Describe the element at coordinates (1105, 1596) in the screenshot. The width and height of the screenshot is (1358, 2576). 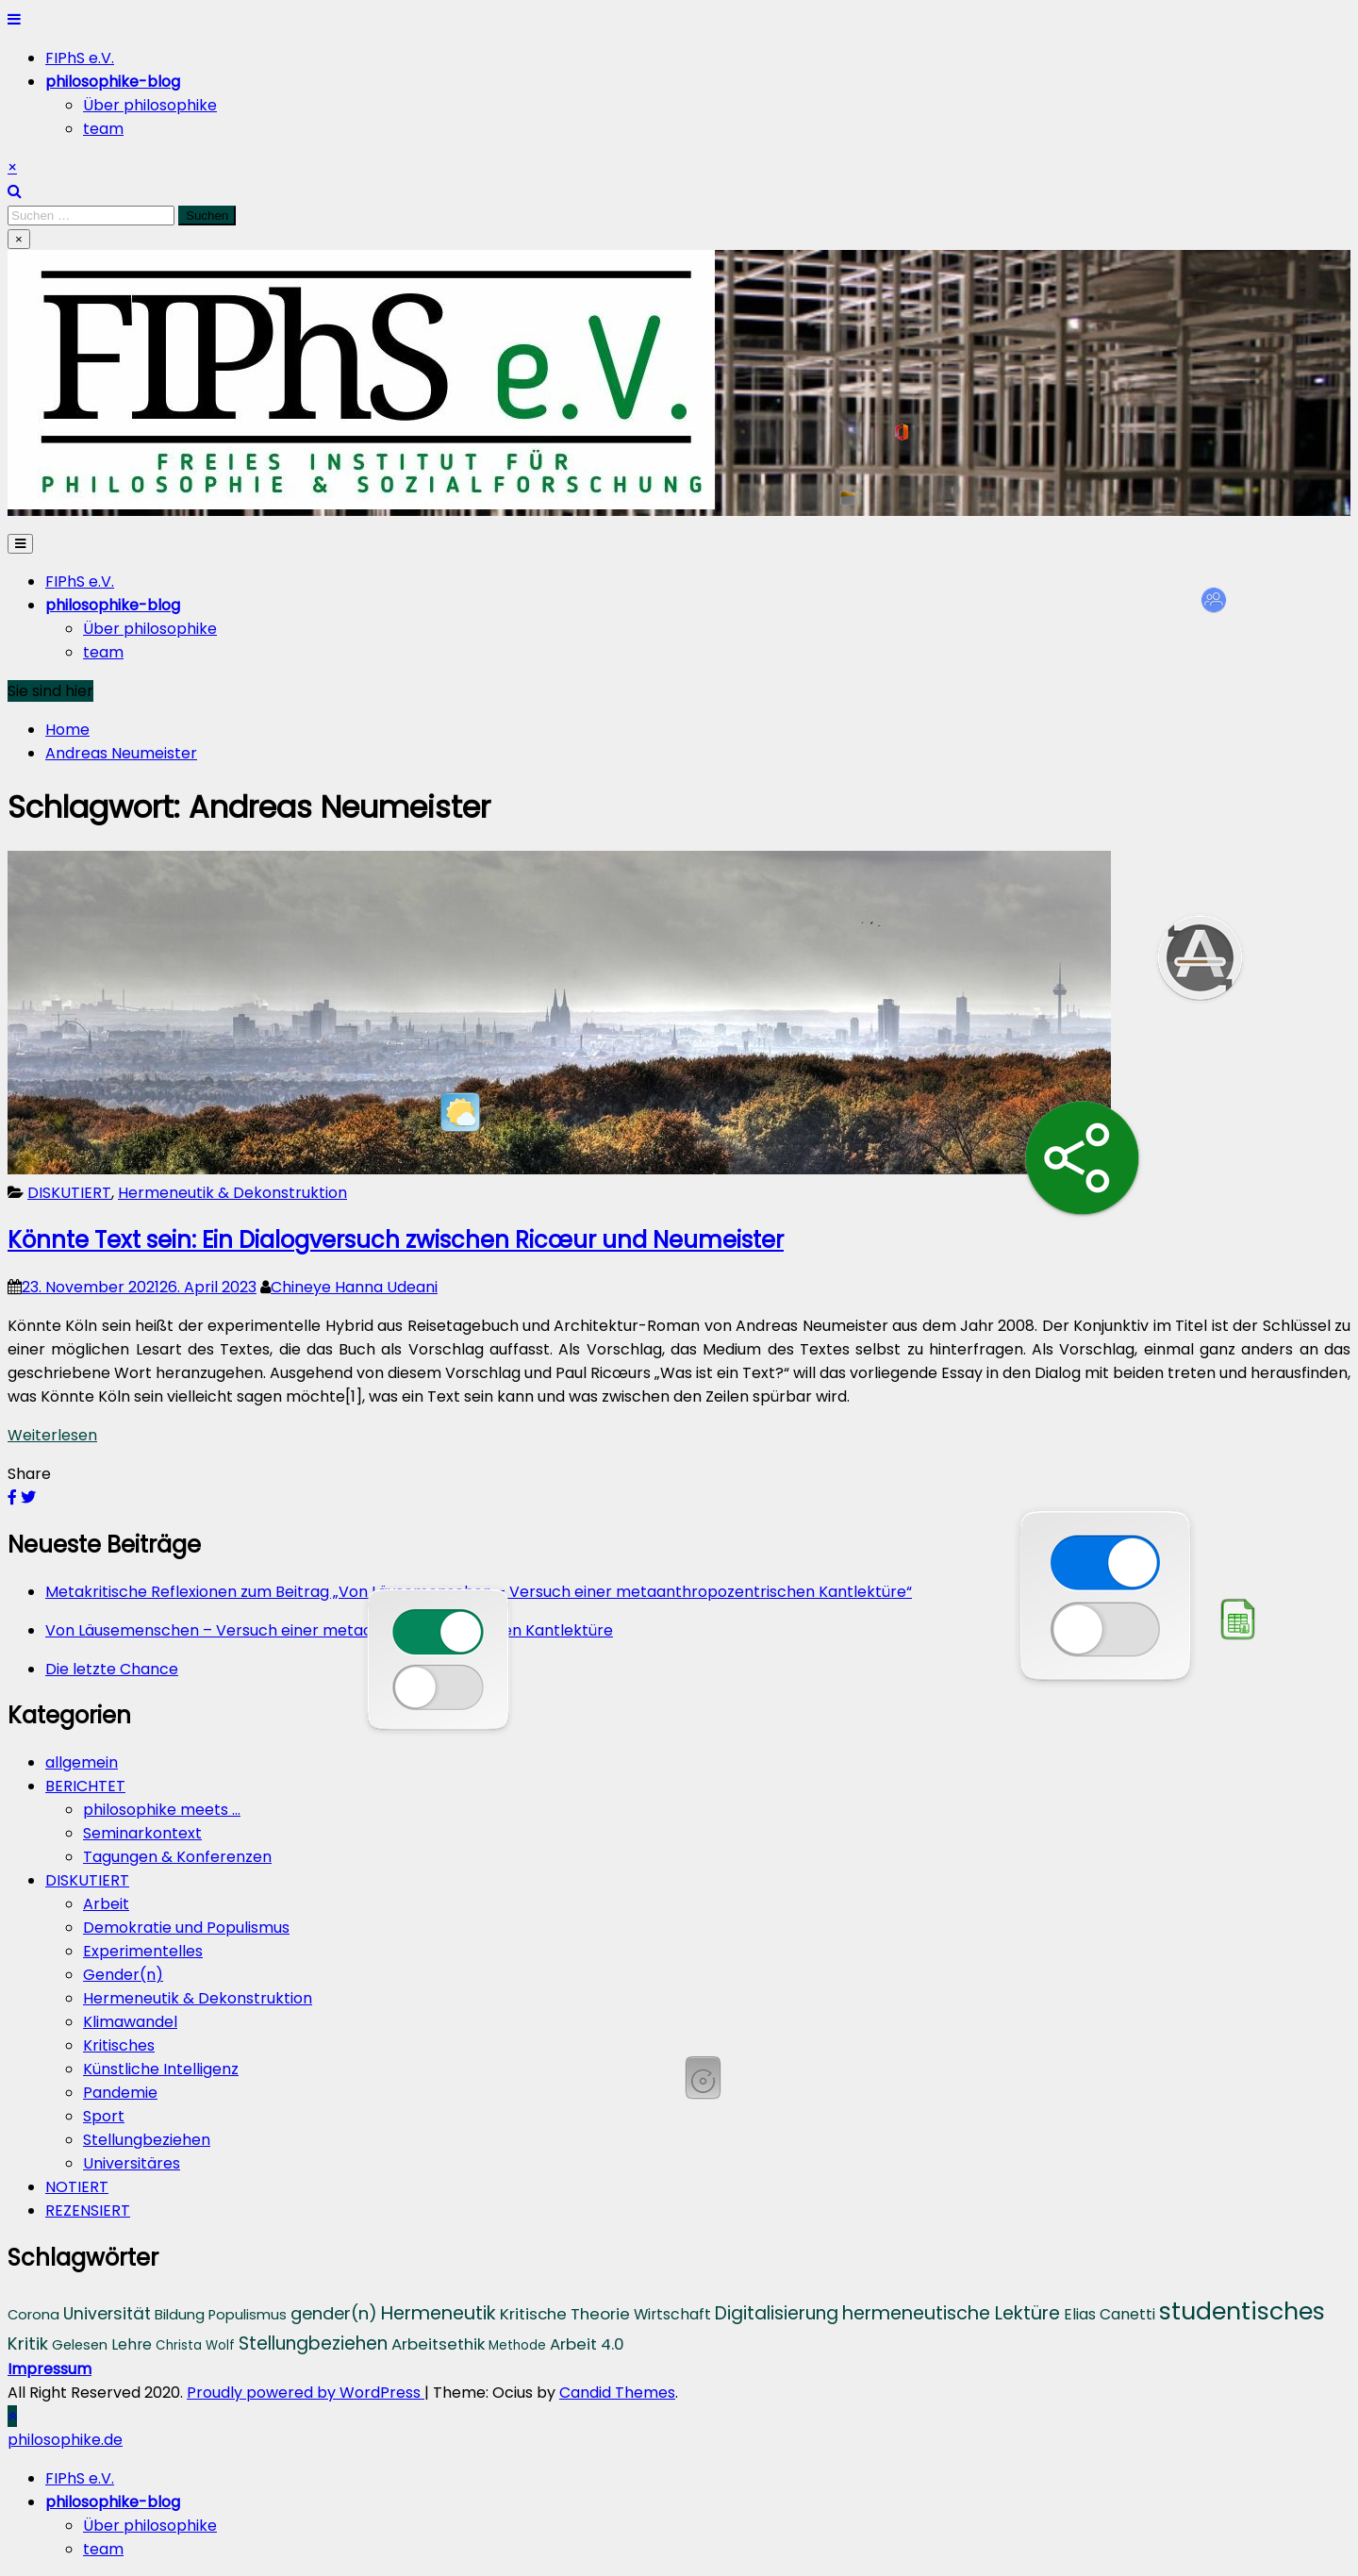
I see `open gnome tweaks to customize desktop settings` at that location.